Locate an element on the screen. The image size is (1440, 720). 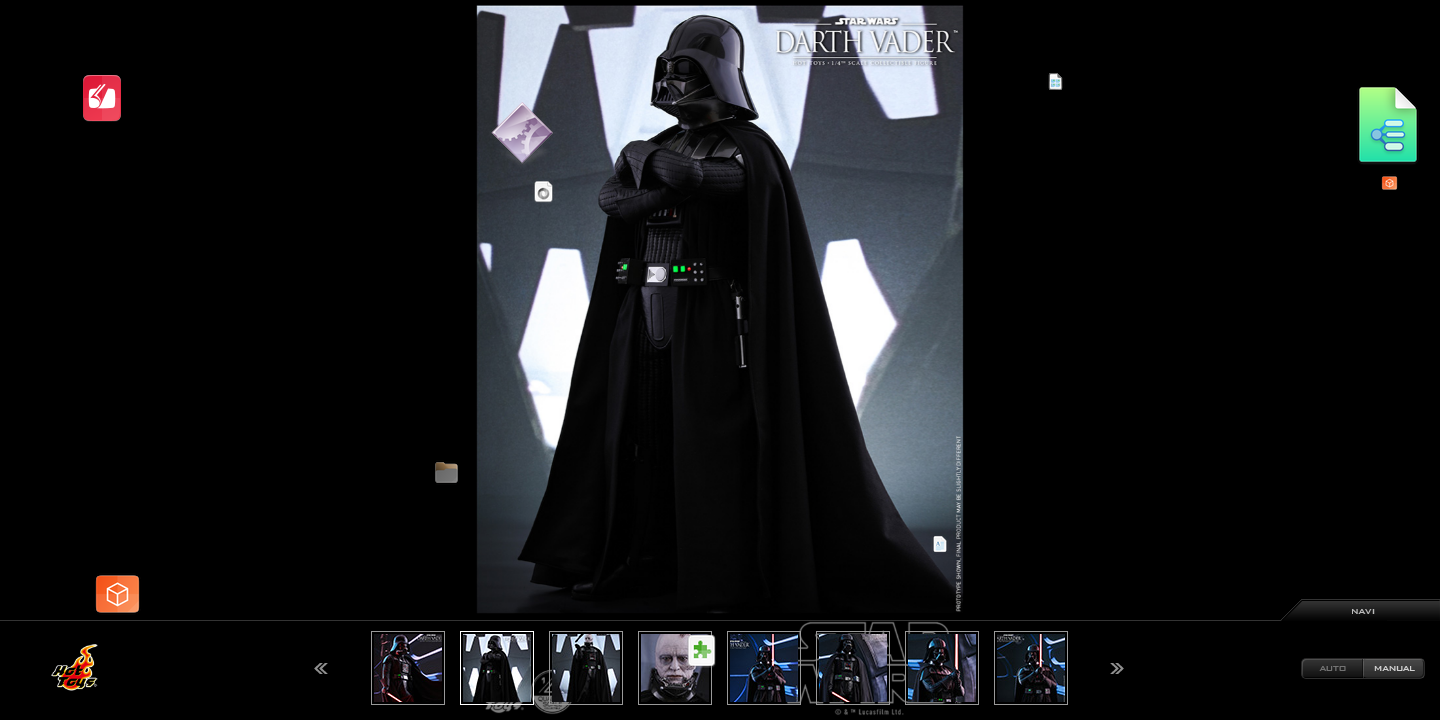
open a word processing document is located at coordinates (940, 544).